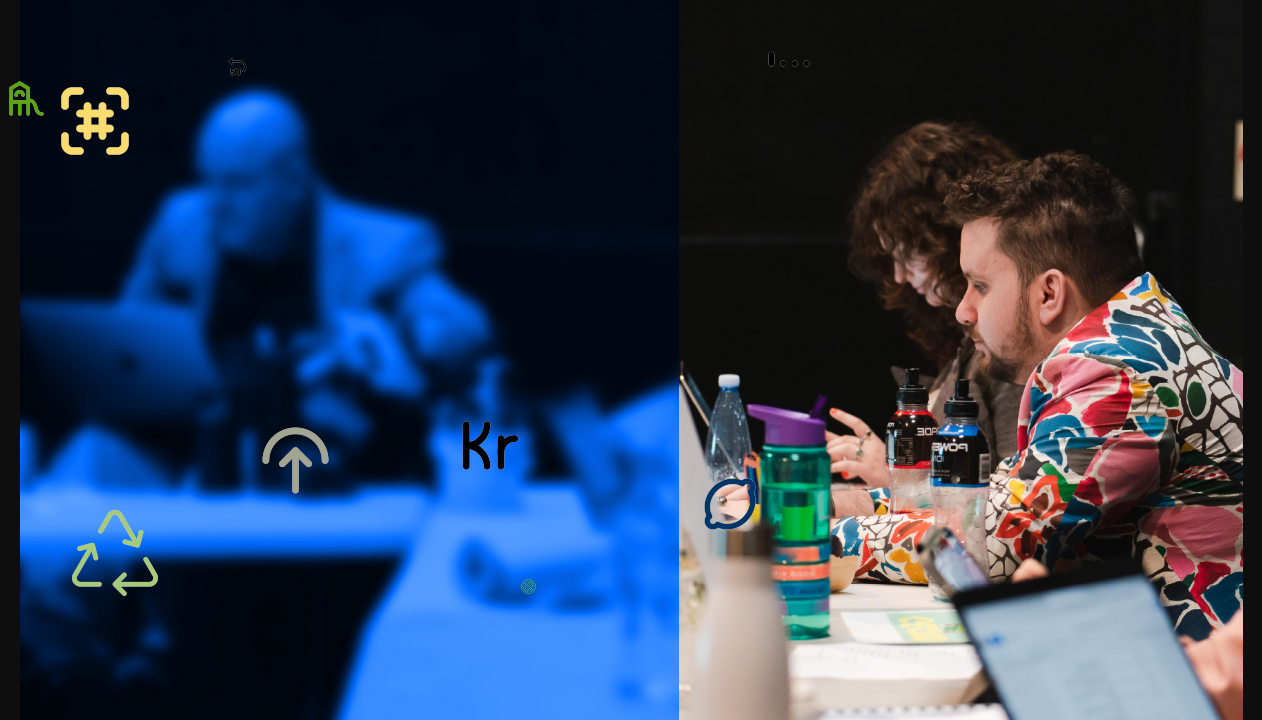 This screenshot has width=1262, height=720. Describe the element at coordinates (789, 46) in the screenshot. I see `indicates weak signal strength` at that location.